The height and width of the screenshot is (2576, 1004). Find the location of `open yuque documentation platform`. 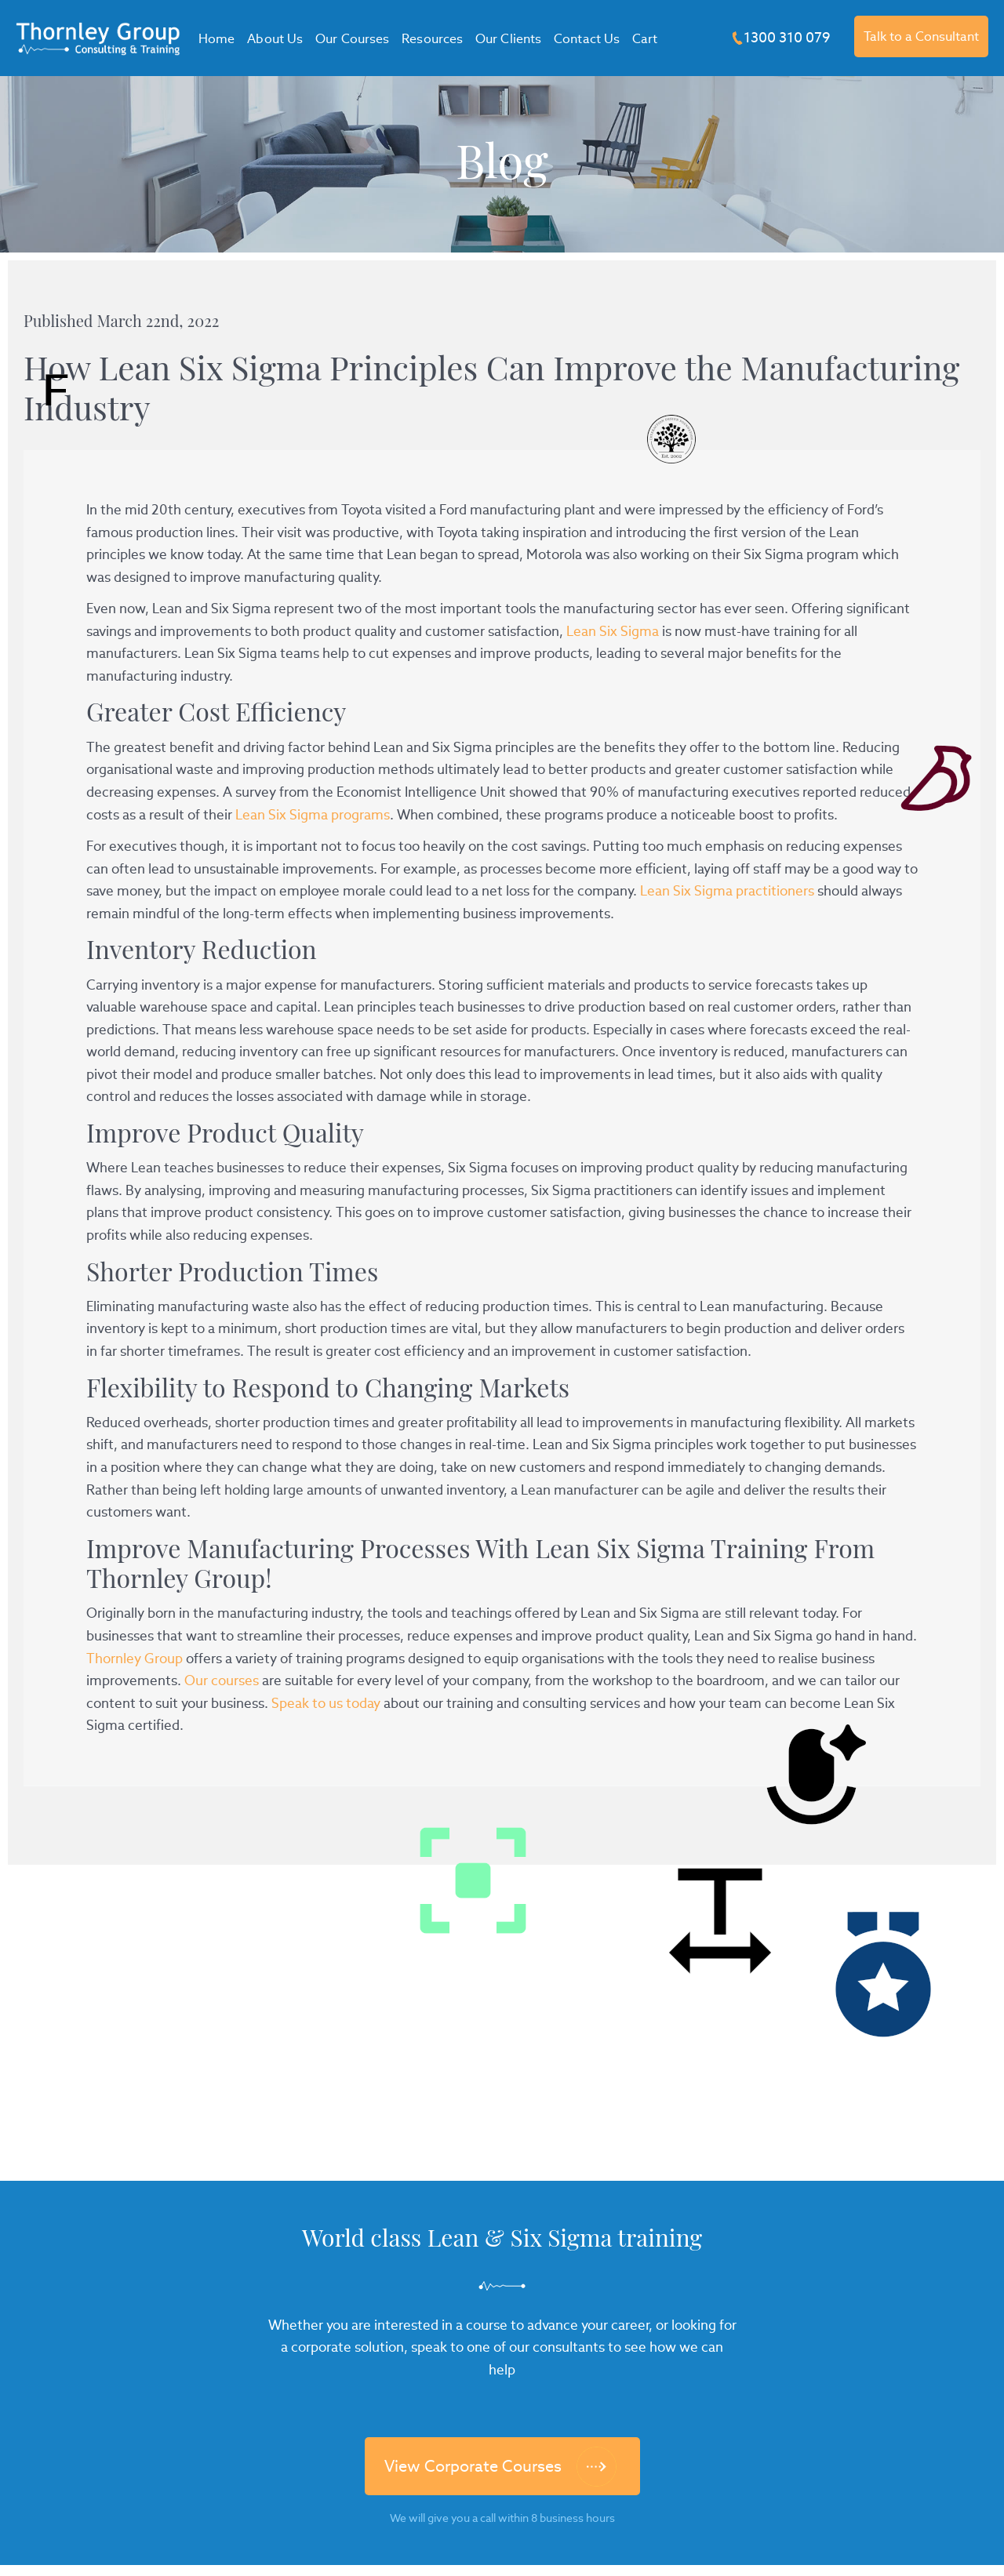

open yuque documentation platform is located at coordinates (936, 776).